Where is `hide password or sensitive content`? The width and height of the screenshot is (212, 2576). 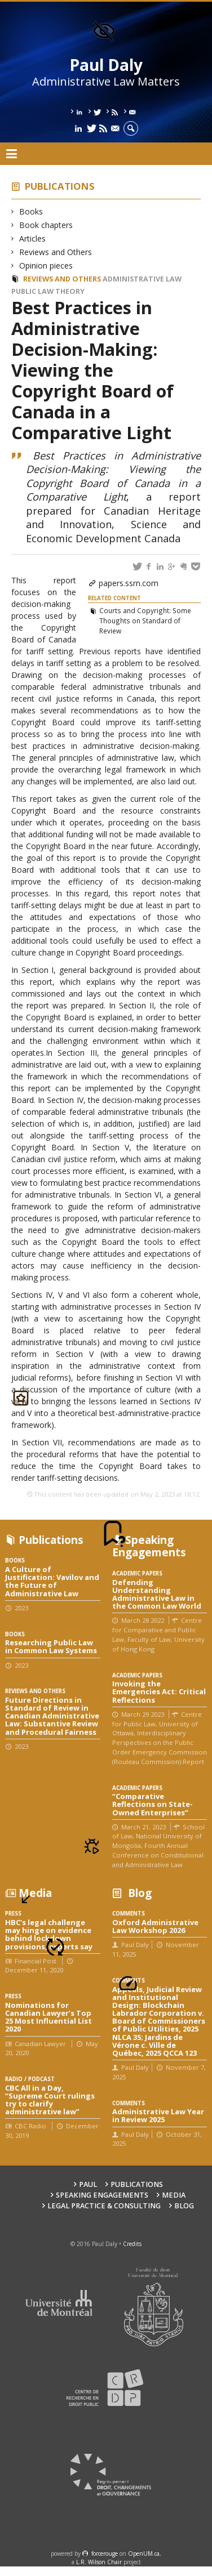 hide password or sensitive content is located at coordinates (104, 31).